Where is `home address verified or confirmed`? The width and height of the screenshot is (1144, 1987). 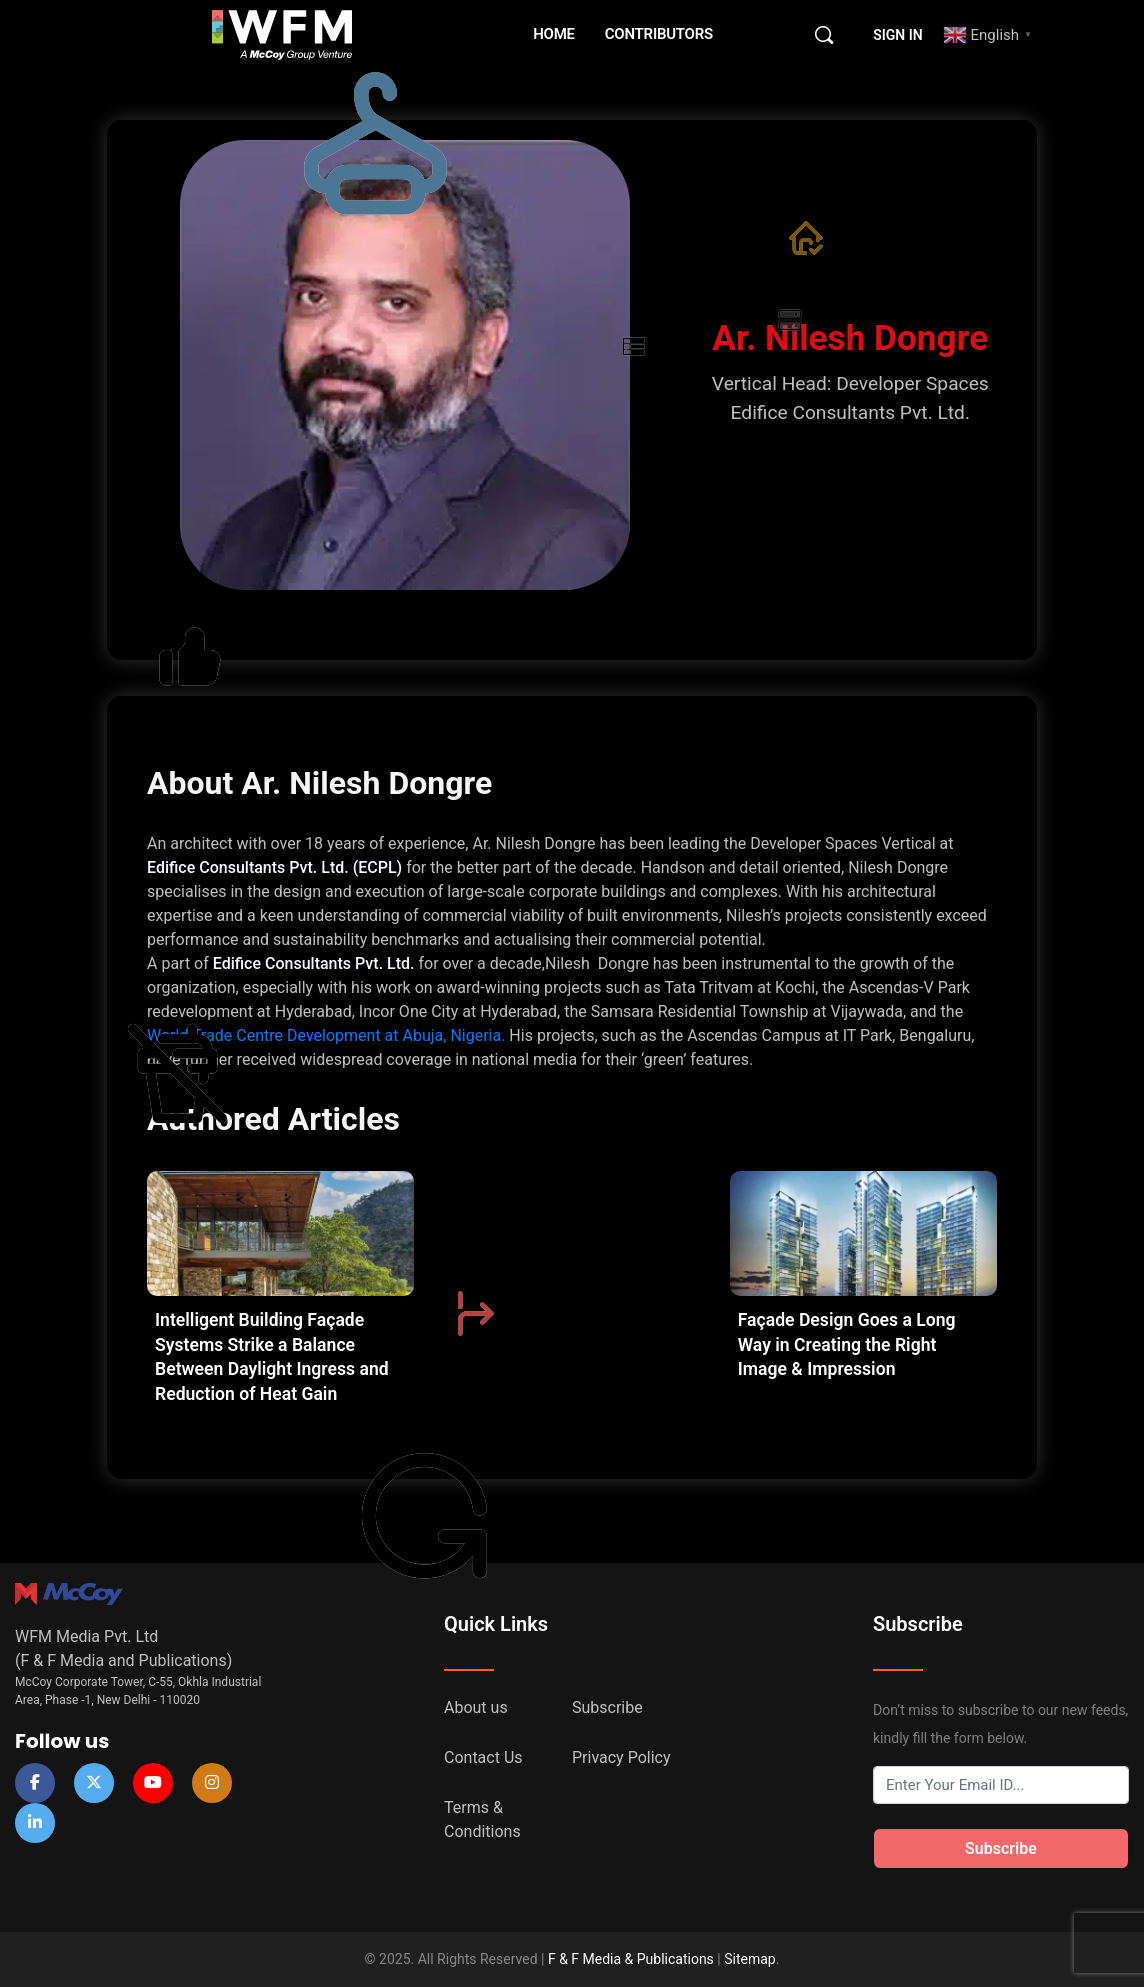
home address verified or confirmed is located at coordinates (806, 238).